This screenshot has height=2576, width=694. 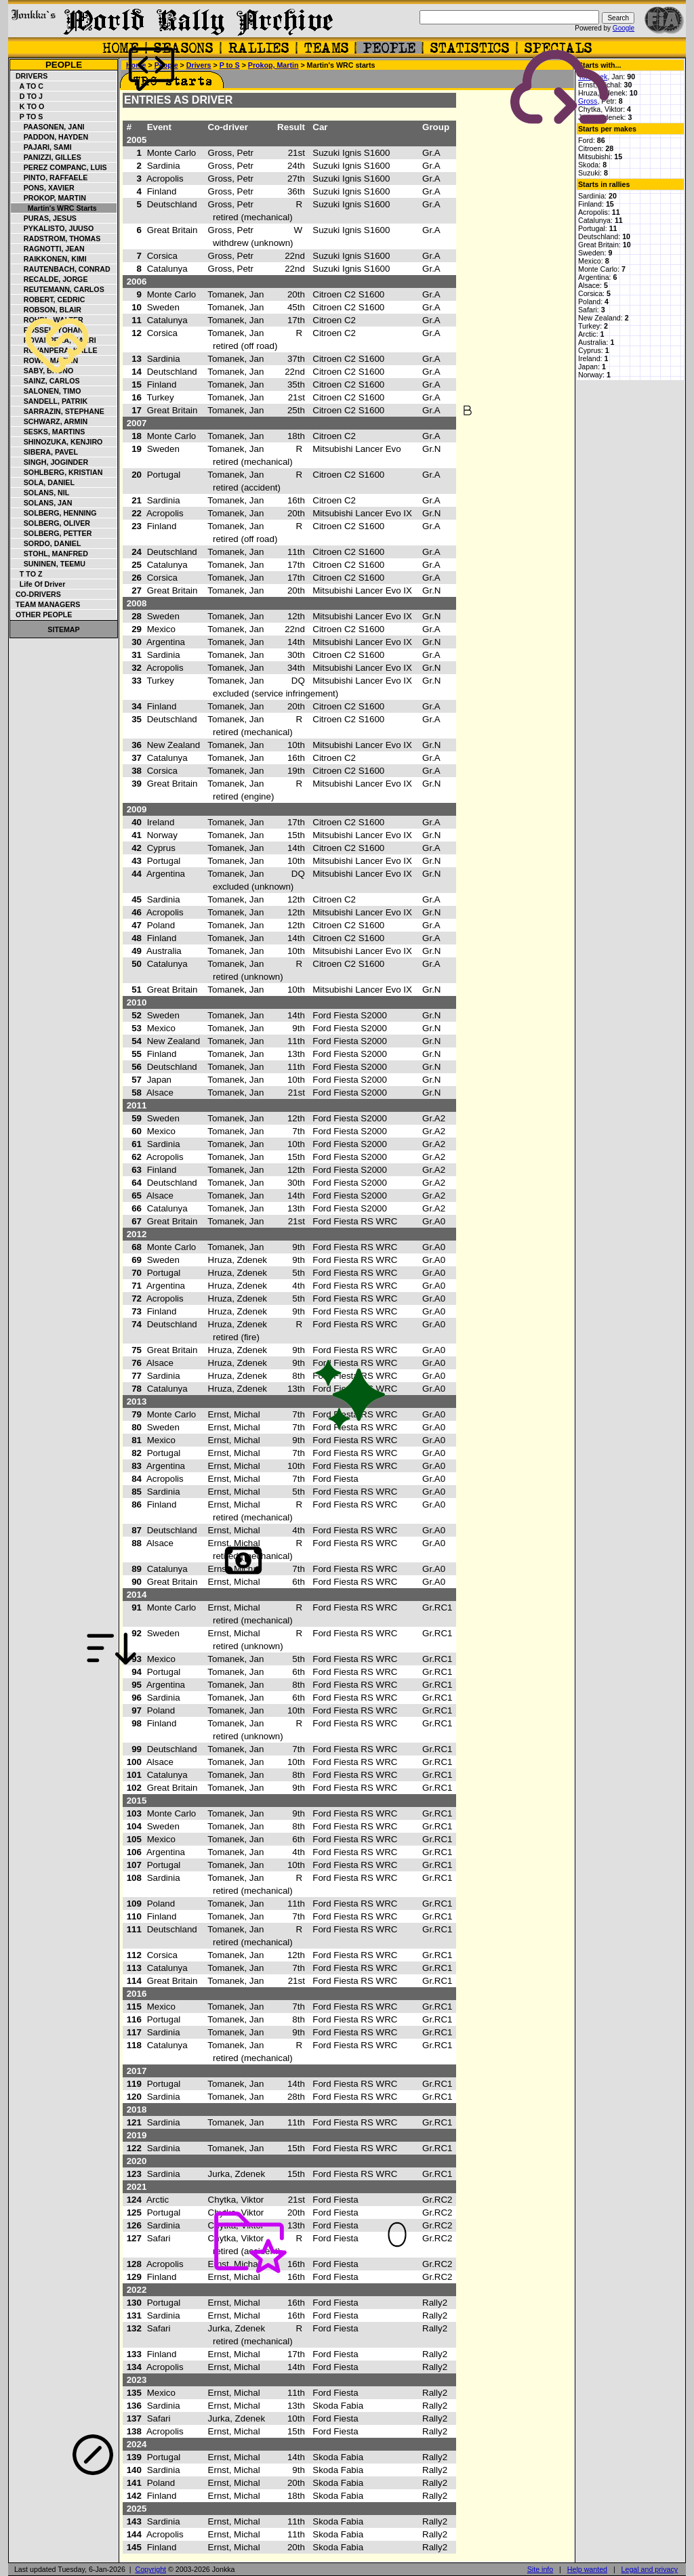 What do you see at coordinates (111, 1647) in the screenshot?
I see `sort items in descending order` at bounding box center [111, 1647].